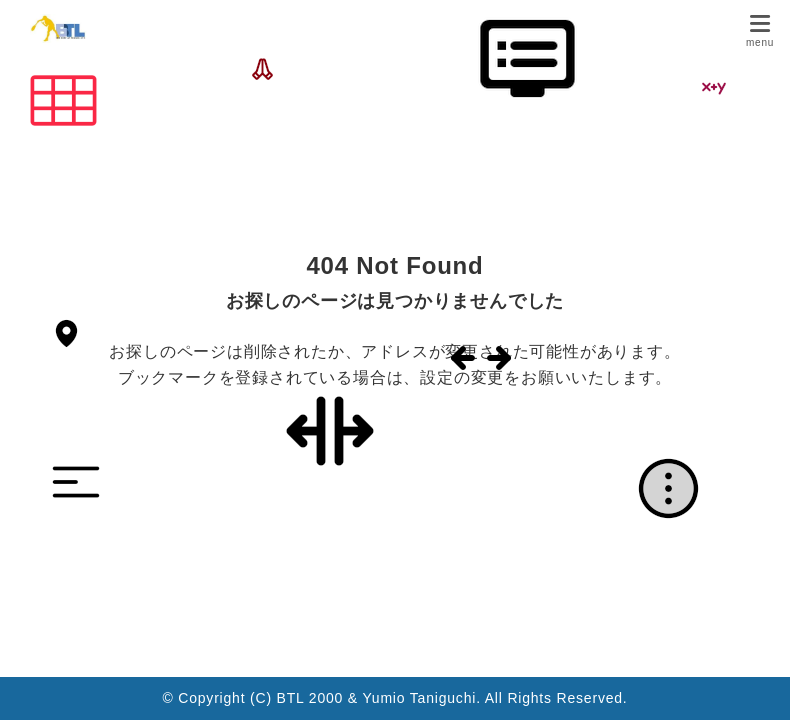 This screenshot has width=790, height=720. What do you see at coordinates (527, 58) in the screenshot?
I see `access DVR or recorded content` at bounding box center [527, 58].